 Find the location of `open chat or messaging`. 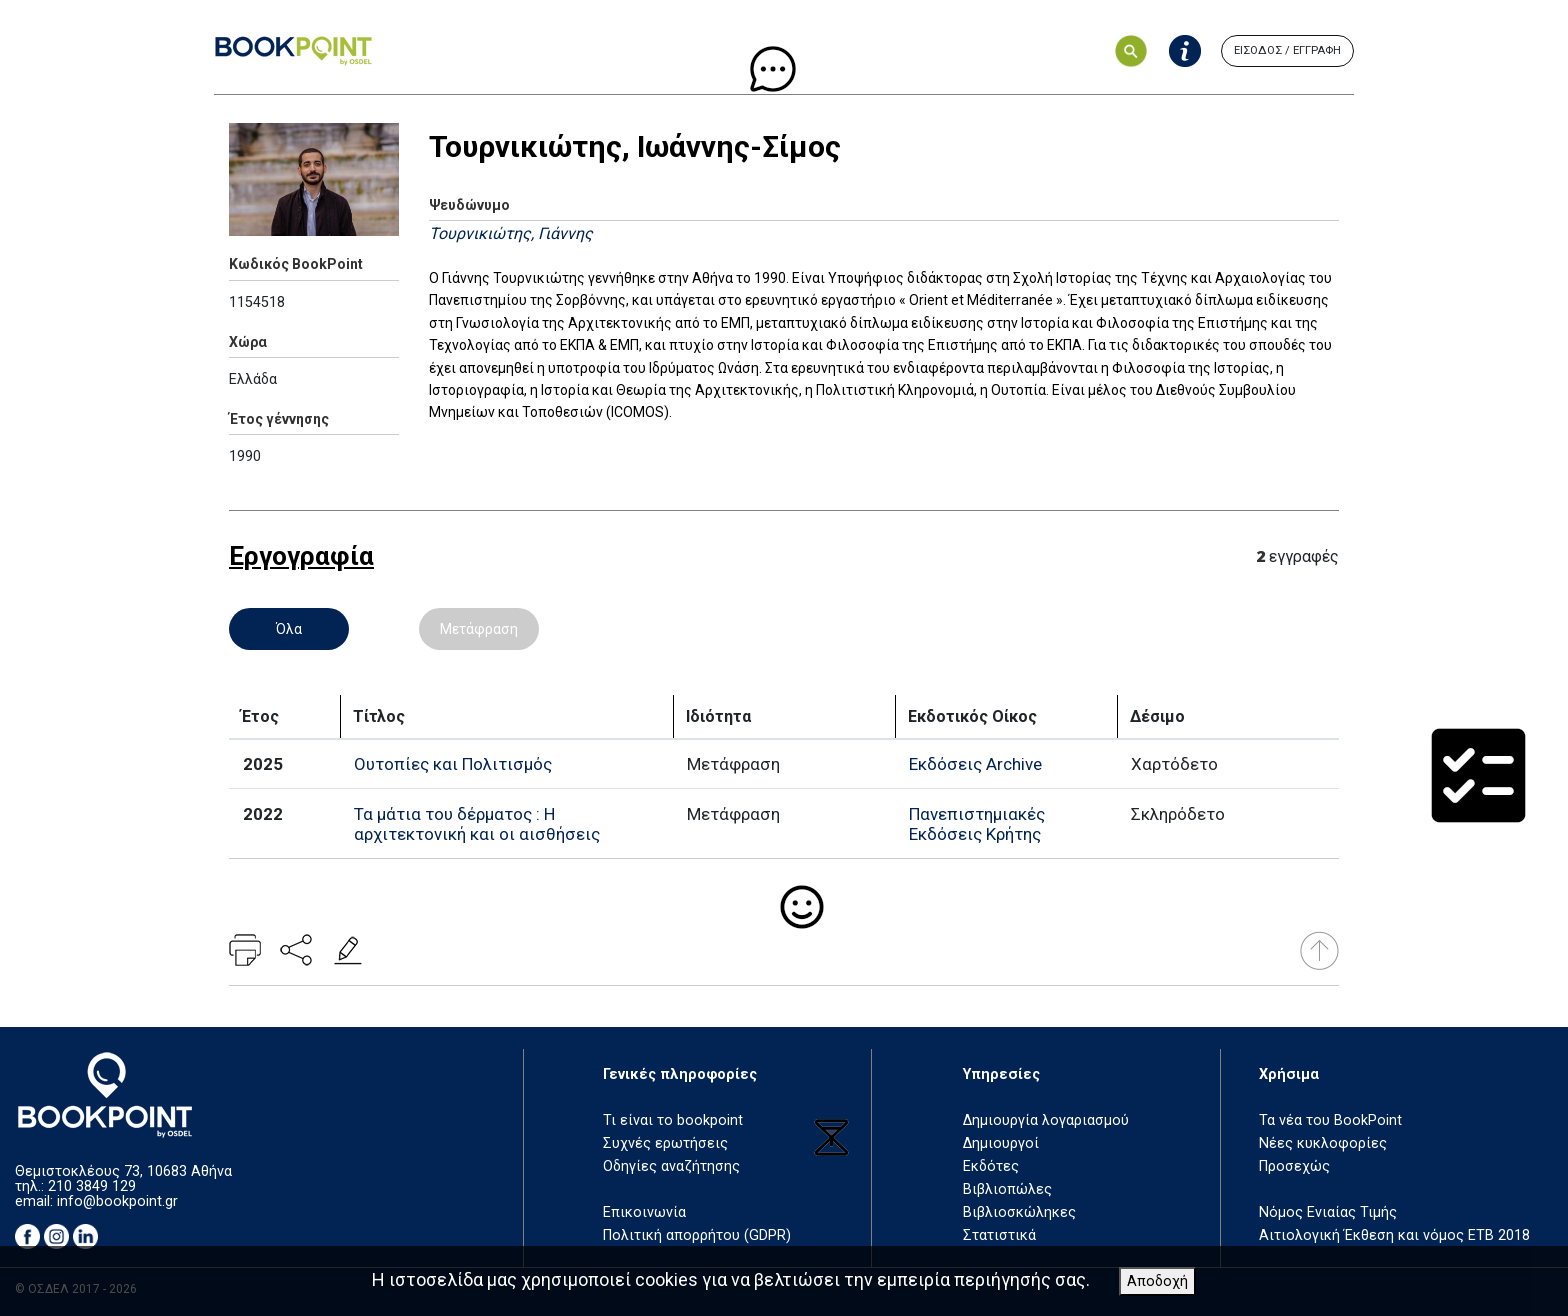

open chat or messaging is located at coordinates (773, 69).